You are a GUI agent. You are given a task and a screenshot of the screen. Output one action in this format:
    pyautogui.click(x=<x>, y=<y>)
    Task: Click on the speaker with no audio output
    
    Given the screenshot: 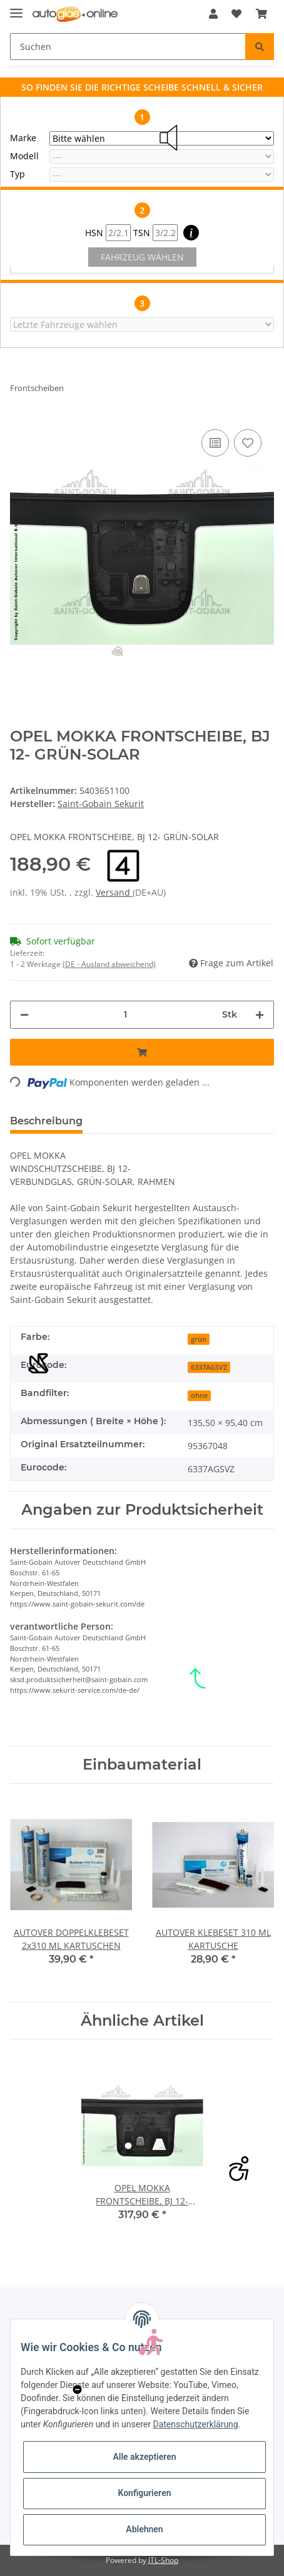 What is the action you would take?
    pyautogui.click(x=173, y=137)
    